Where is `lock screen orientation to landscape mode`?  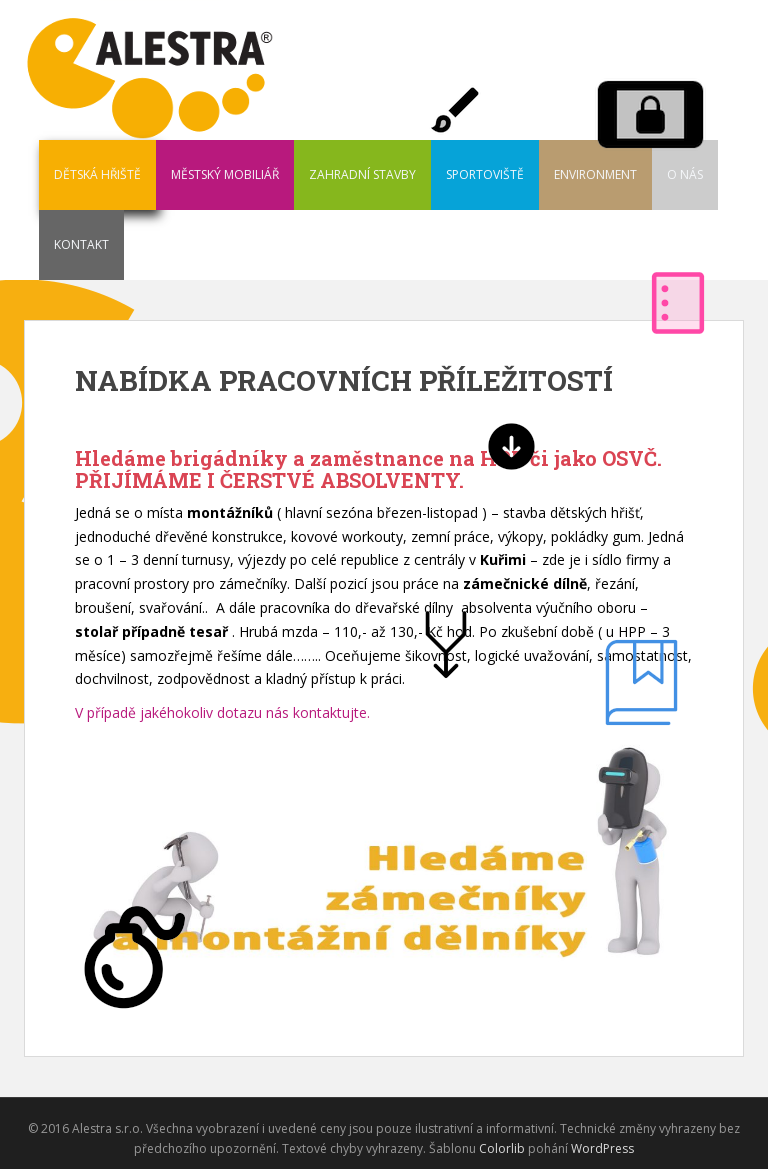
lock screen orientation to landscape mode is located at coordinates (650, 114).